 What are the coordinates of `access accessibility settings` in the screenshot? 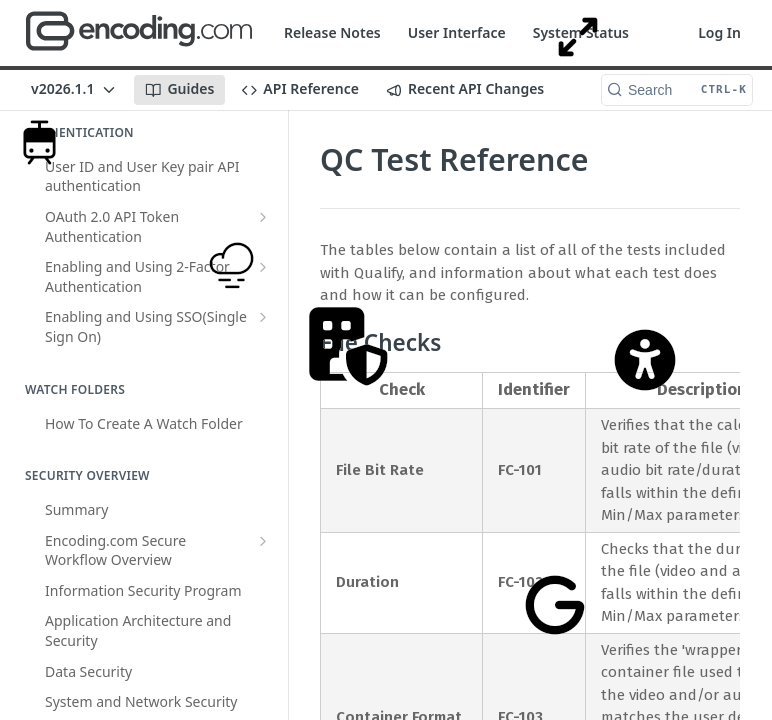 It's located at (645, 360).